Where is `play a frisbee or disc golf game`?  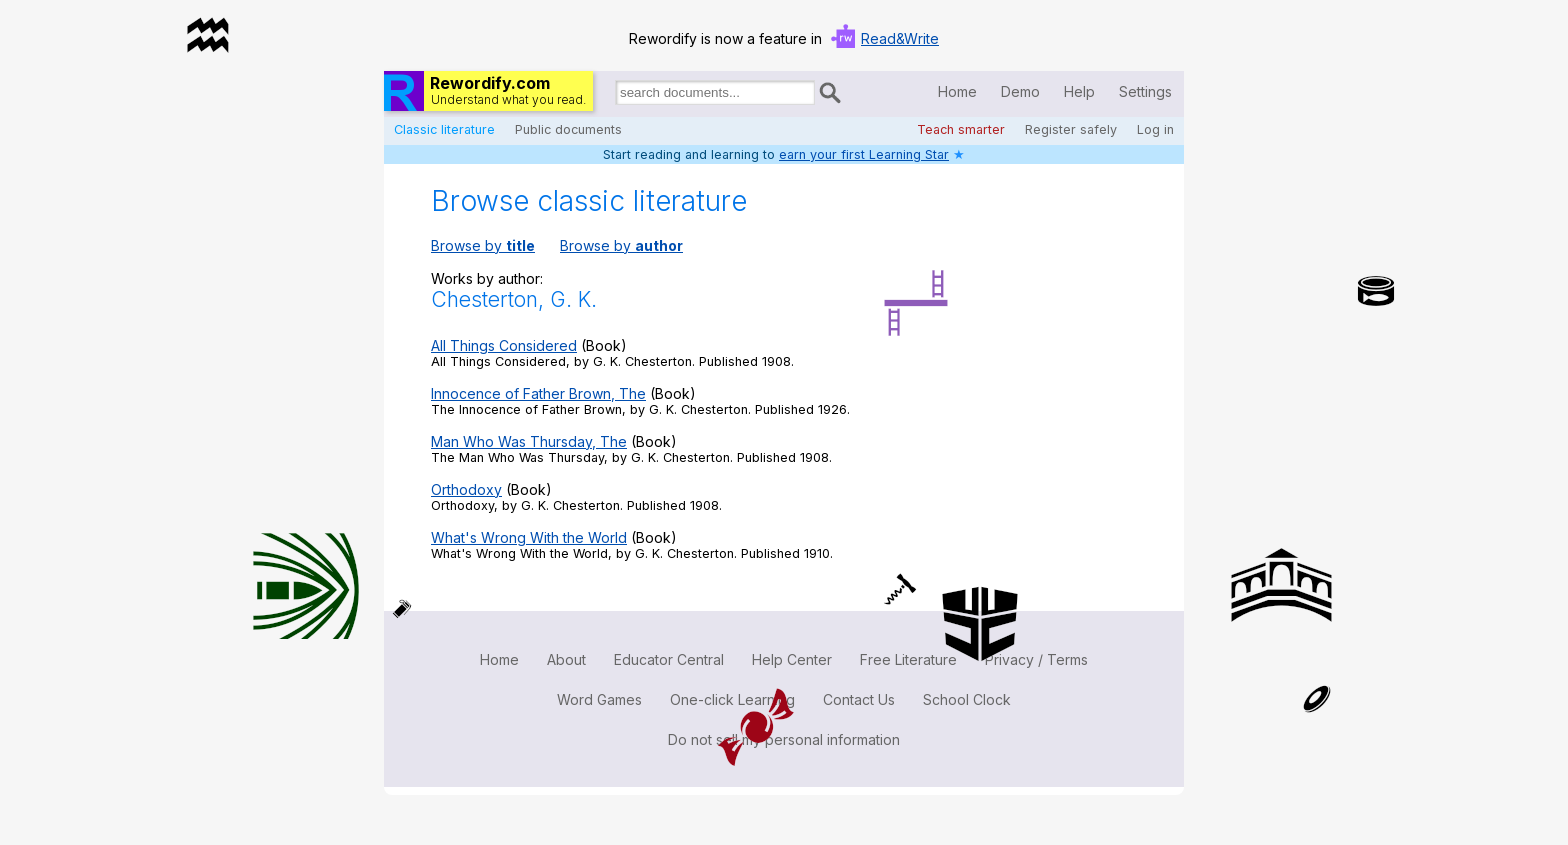
play a frisbee or disc golf game is located at coordinates (1317, 699).